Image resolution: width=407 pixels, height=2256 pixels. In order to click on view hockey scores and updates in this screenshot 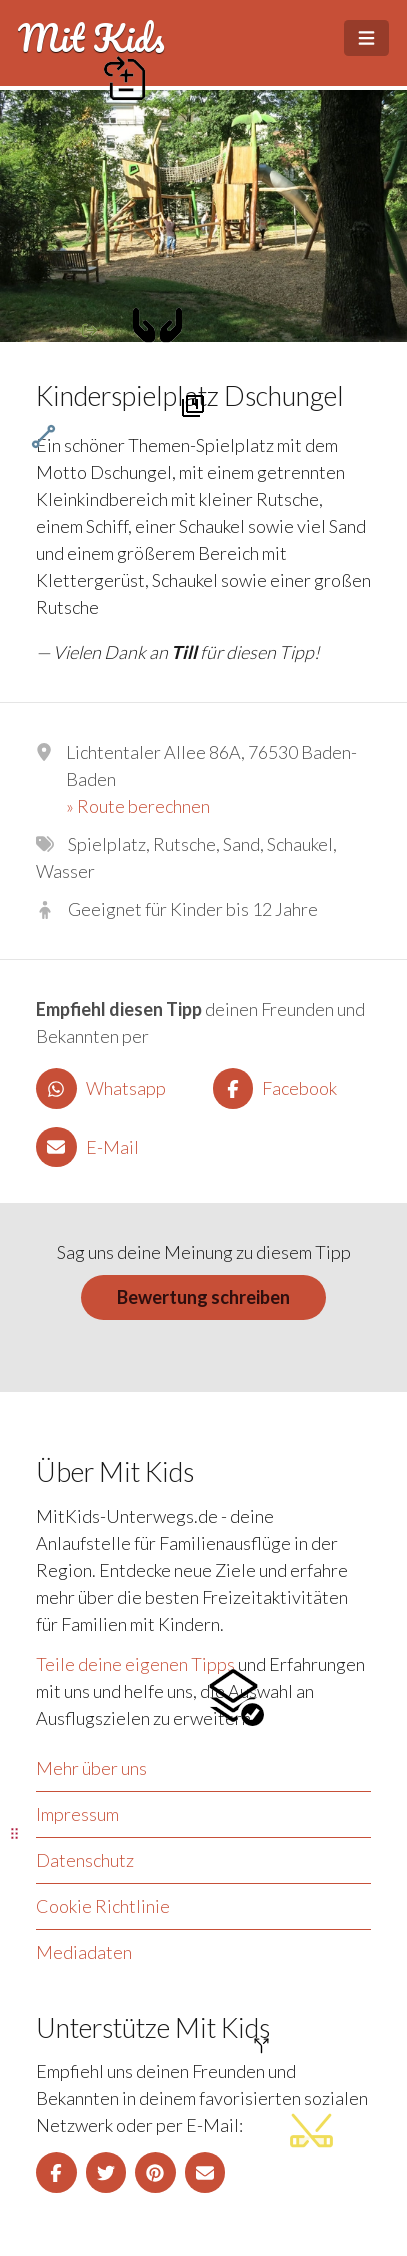, I will do `click(311, 2130)`.